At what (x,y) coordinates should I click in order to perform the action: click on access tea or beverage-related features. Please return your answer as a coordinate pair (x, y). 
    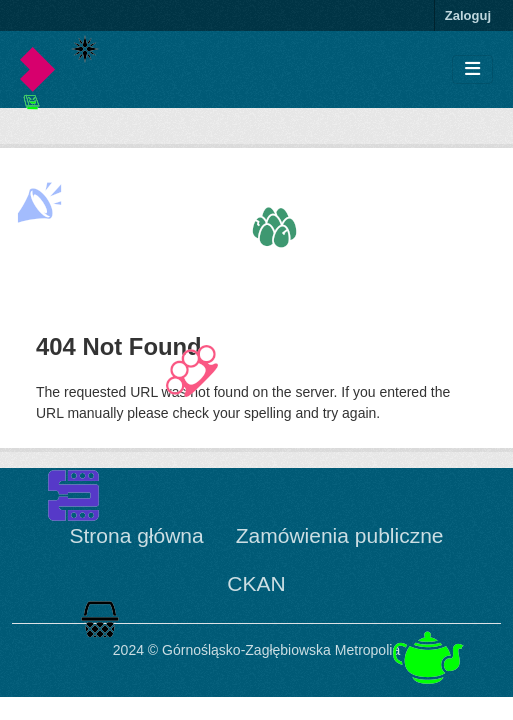
    Looking at the image, I should click on (428, 657).